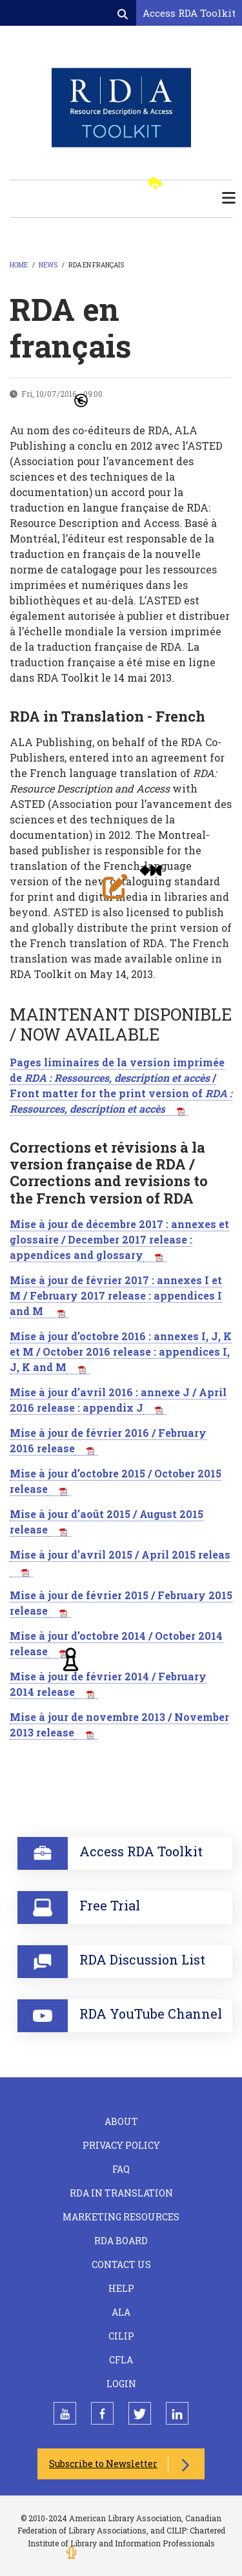 This screenshot has width=242, height=2576. I want to click on play chess or access chess game, so click(70, 1660).